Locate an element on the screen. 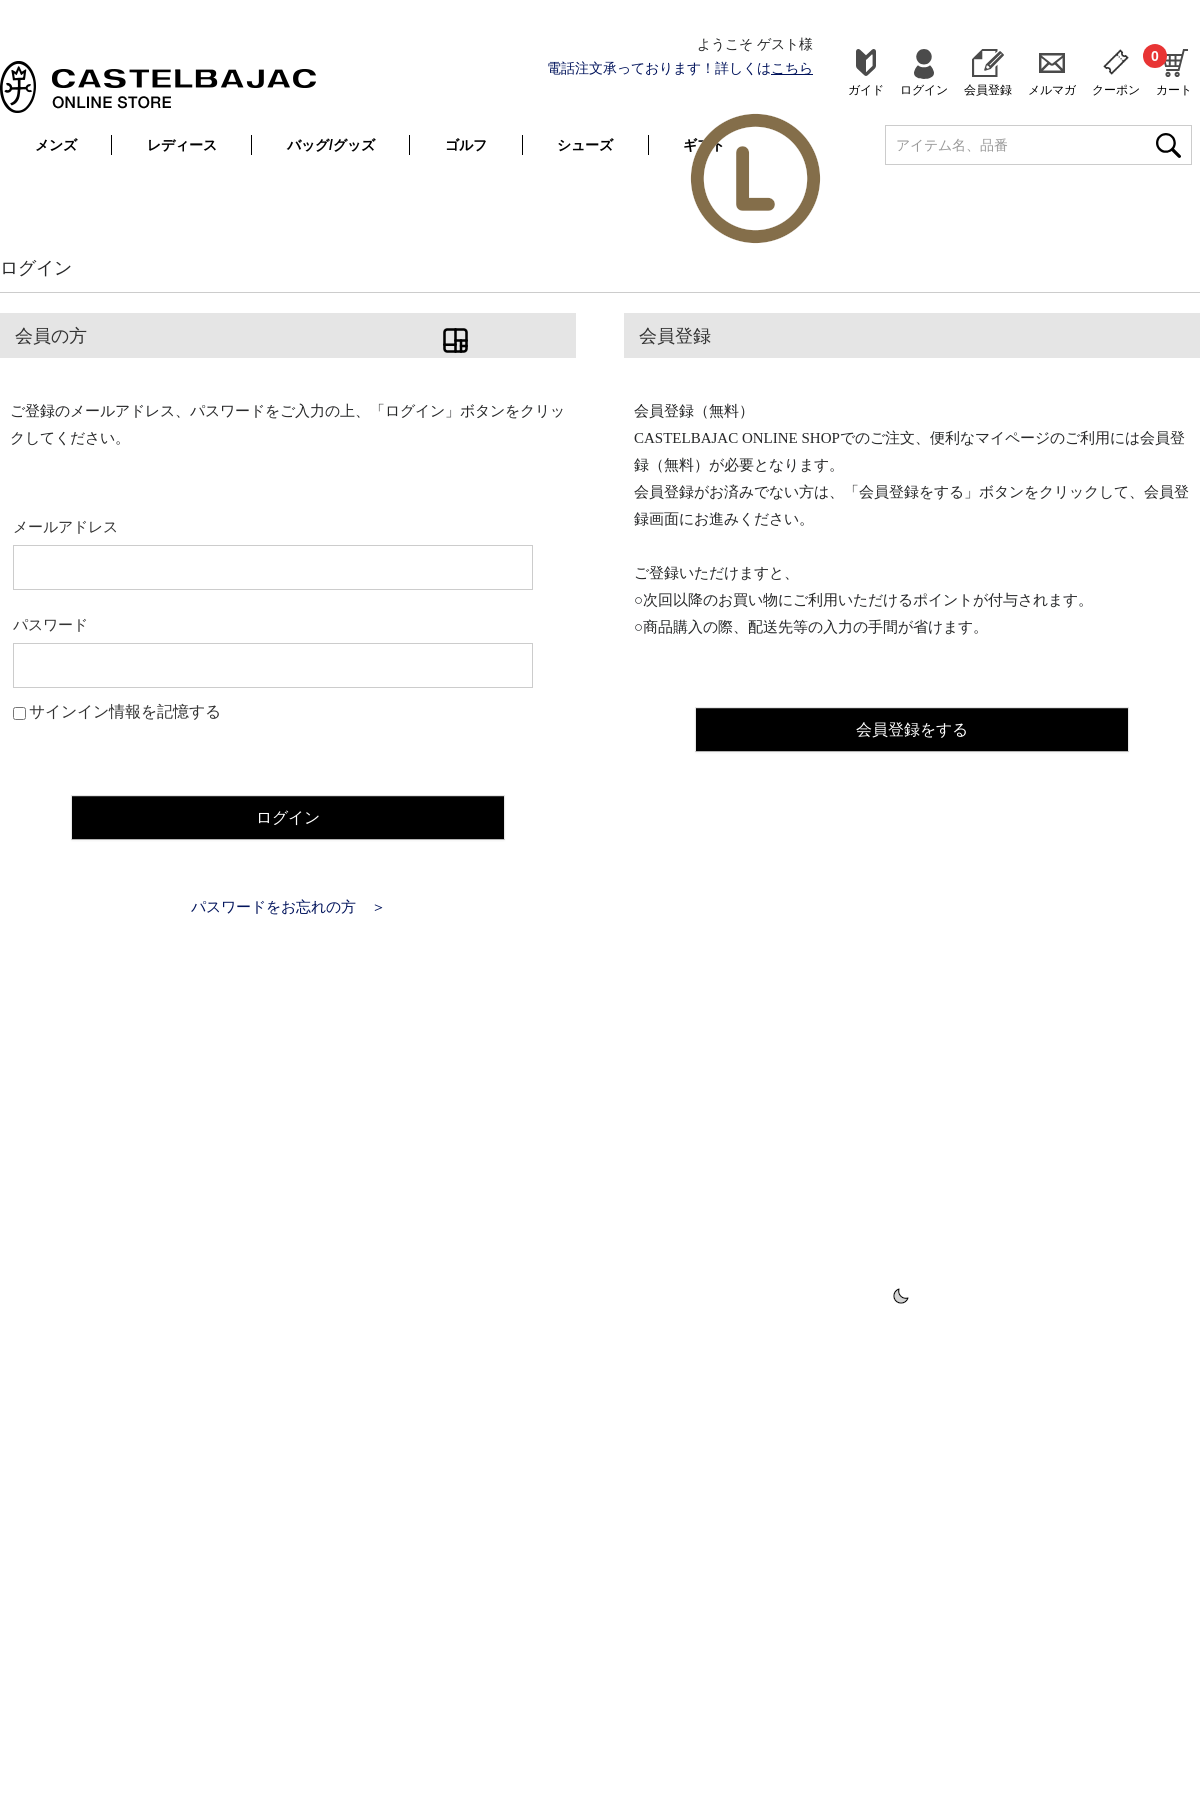 This screenshot has width=1200, height=1817. view treemap visualization is located at coordinates (455, 340).